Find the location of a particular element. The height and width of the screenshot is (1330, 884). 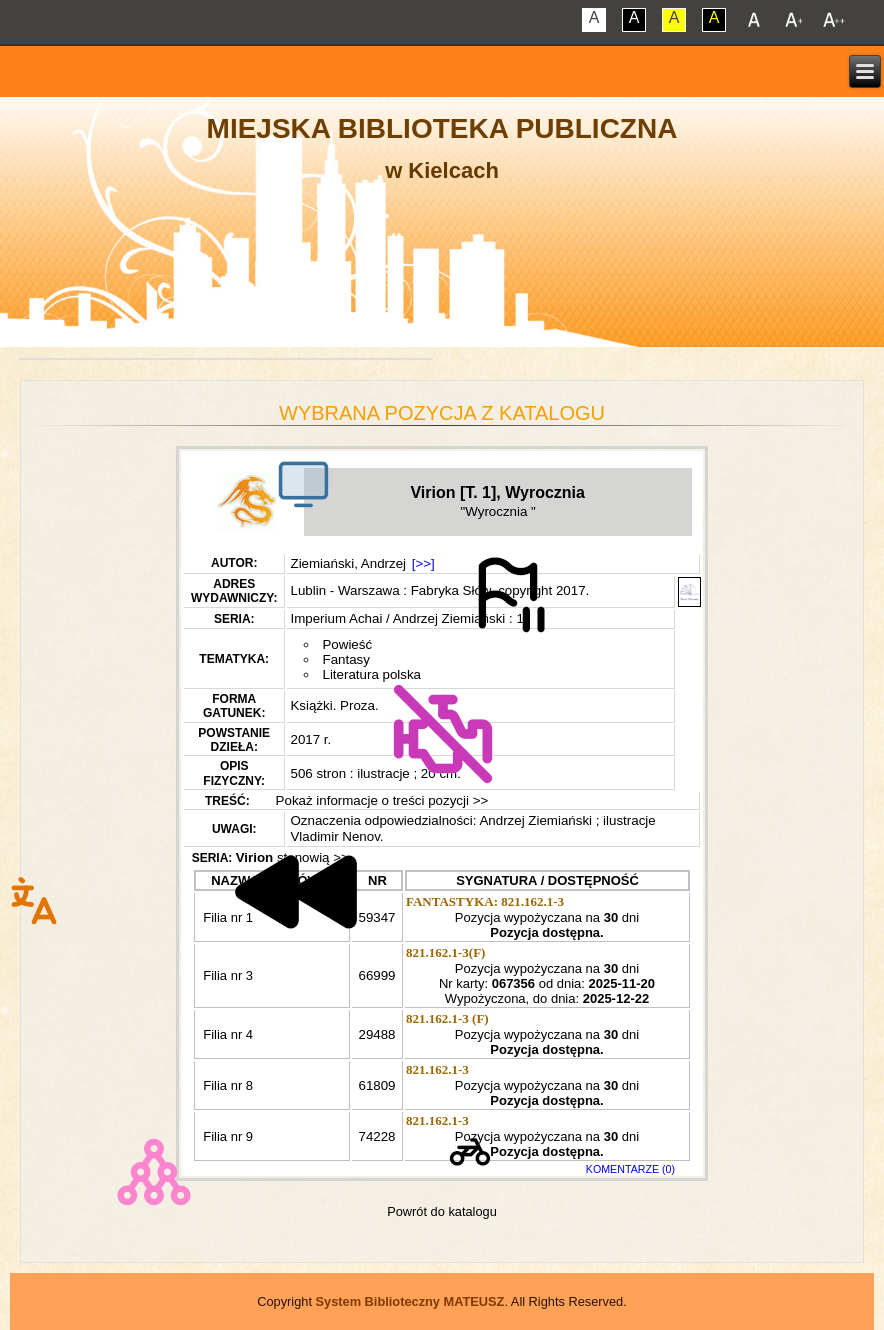

change language settings is located at coordinates (34, 902).